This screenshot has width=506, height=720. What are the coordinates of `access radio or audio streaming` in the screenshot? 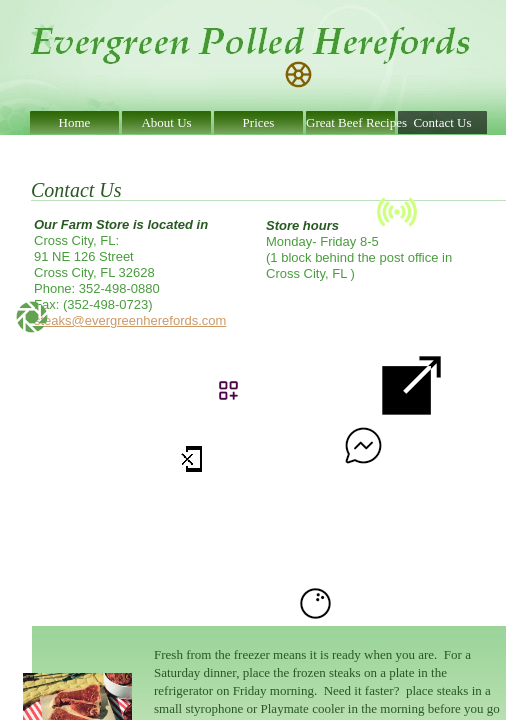 It's located at (397, 212).